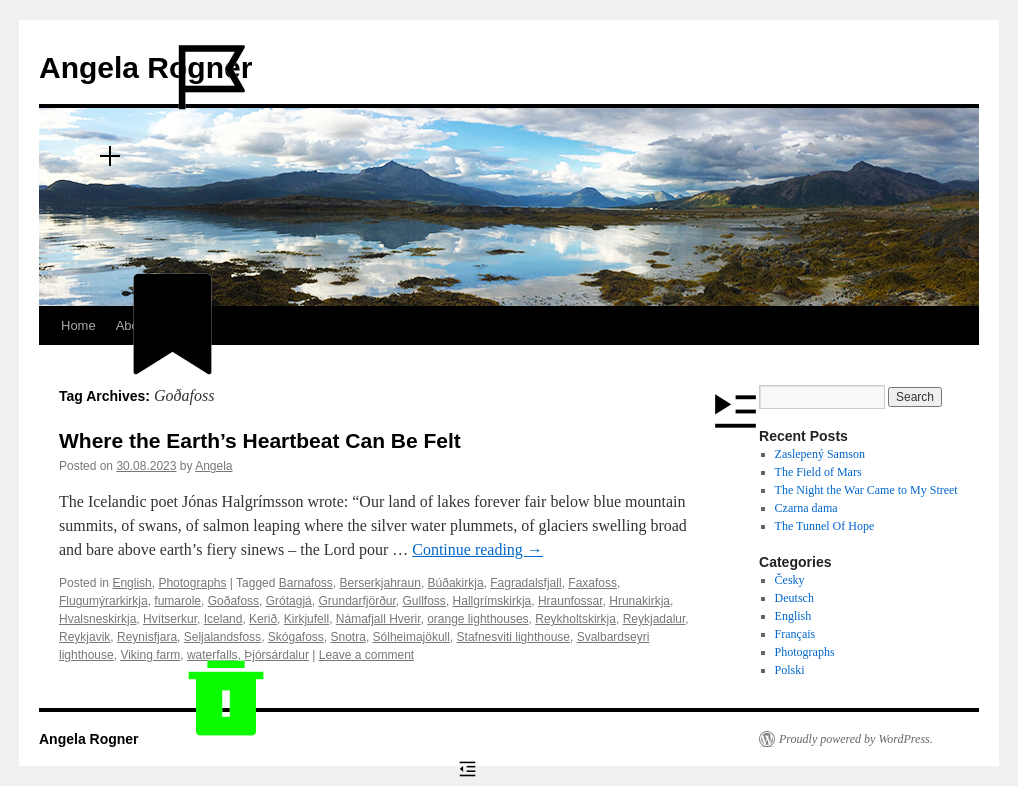  Describe the element at coordinates (212, 75) in the screenshot. I see `flag or bookmark an item` at that location.